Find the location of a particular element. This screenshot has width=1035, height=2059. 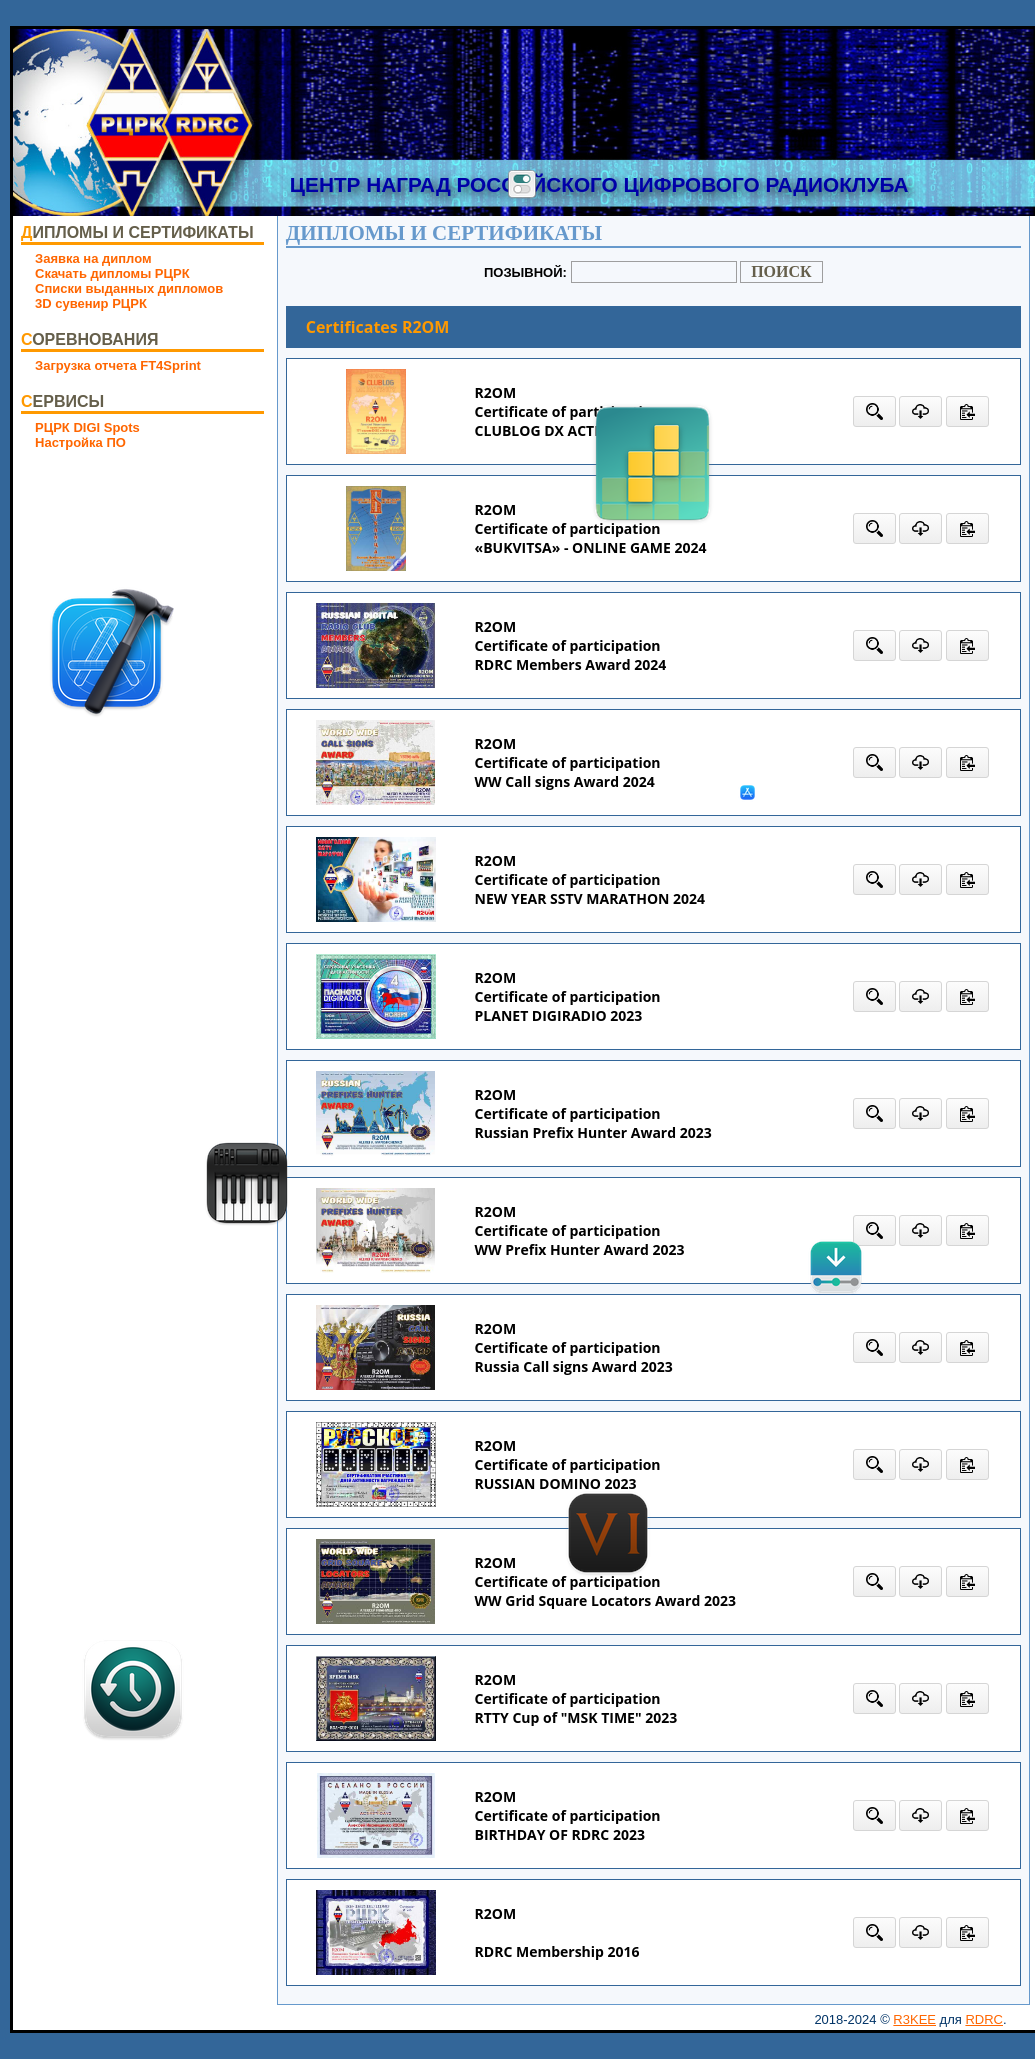

open system settings or preferences is located at coordinates (522, 184).